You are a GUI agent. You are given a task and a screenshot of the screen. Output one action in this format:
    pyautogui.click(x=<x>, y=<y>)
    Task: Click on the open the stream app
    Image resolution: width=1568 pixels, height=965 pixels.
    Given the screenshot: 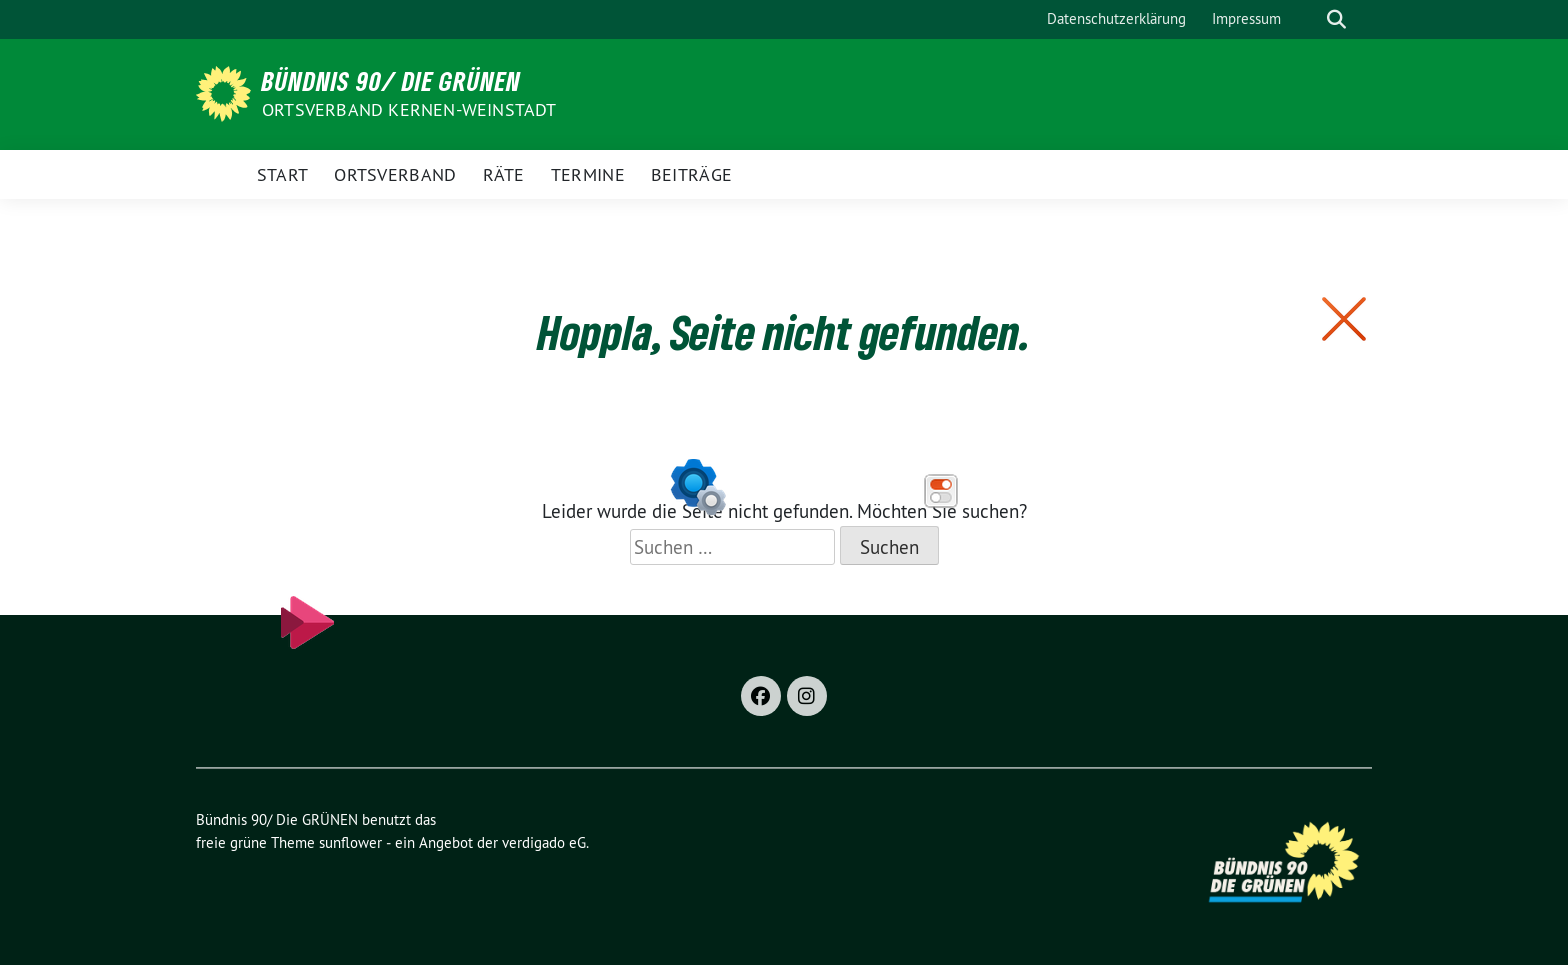 What is the action you would take?
    pyautogui.click(x=307, y=622)
    